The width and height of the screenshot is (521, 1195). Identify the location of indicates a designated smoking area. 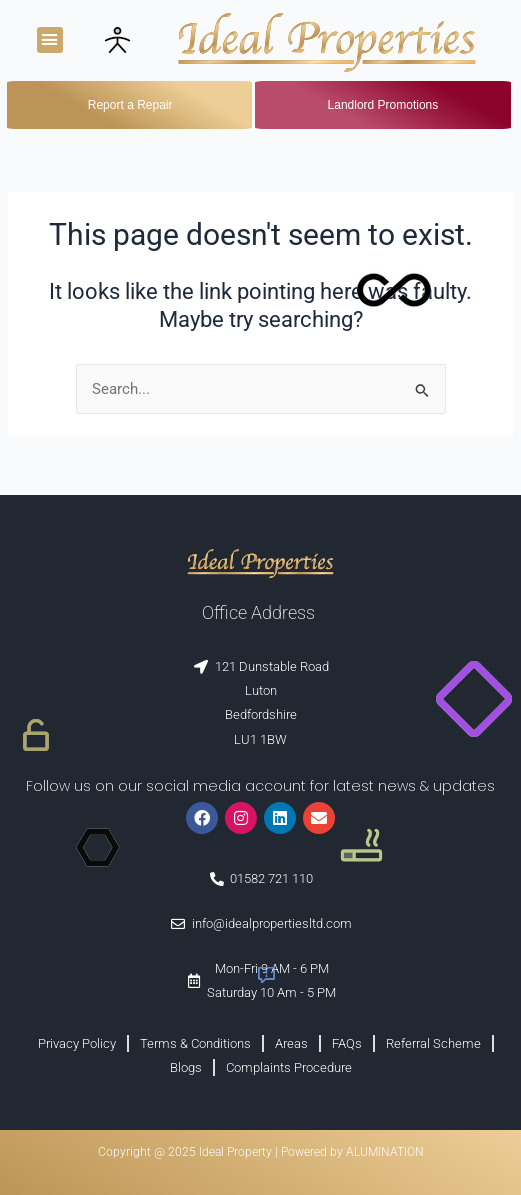
(361, 849).